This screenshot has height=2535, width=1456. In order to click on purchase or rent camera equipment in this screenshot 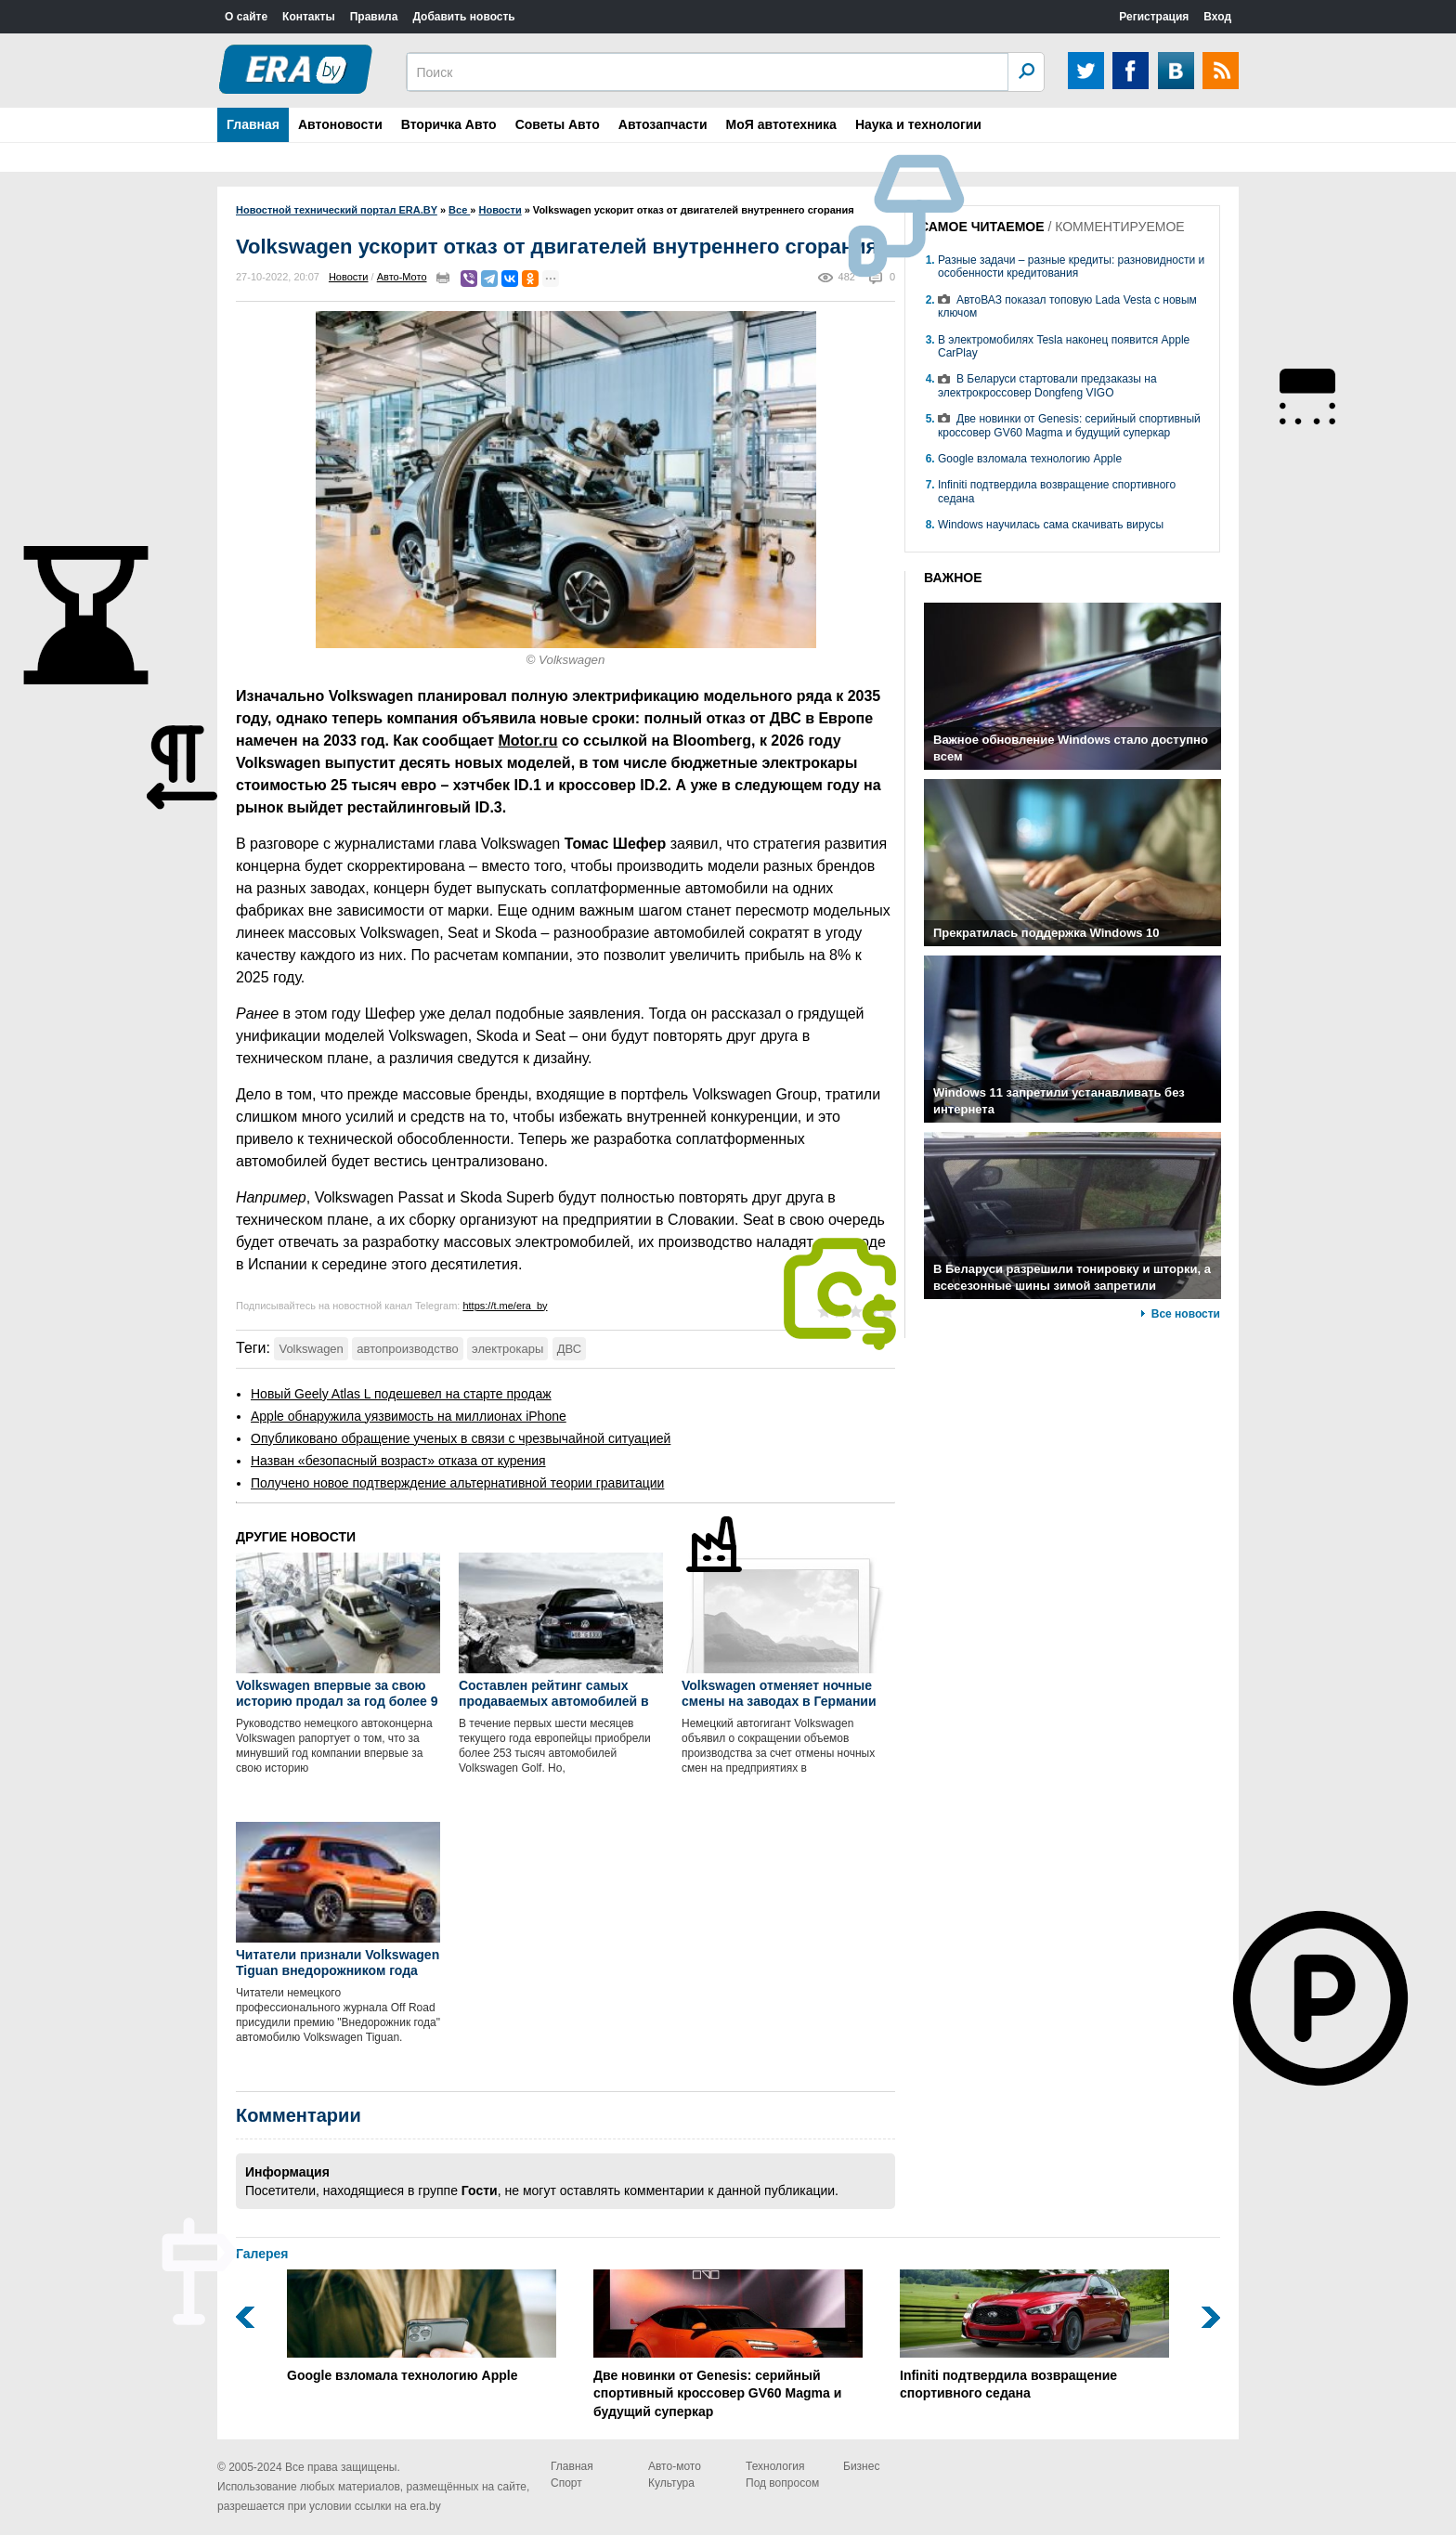, I will do `click(839, 1288)`.